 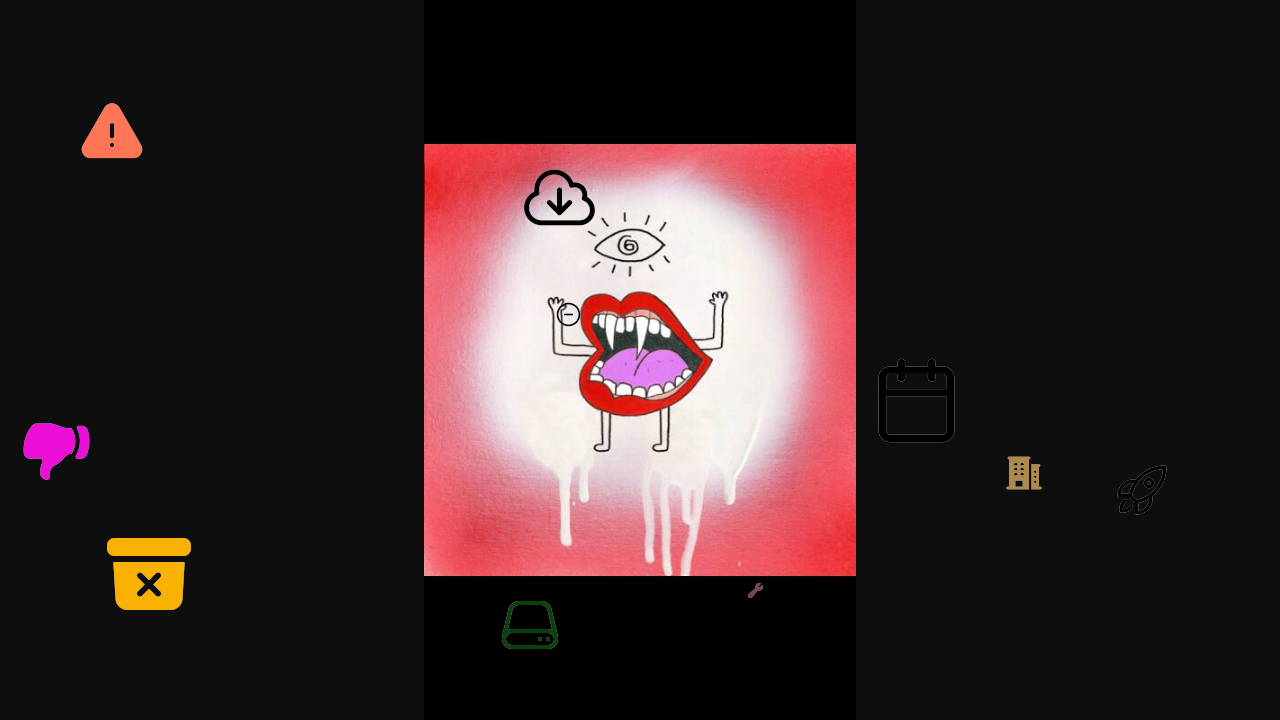 What do you see at coordinates (112, 134) in the screenshot?
I see `indicates a warning or caution state` at bounding box center [112, 134].